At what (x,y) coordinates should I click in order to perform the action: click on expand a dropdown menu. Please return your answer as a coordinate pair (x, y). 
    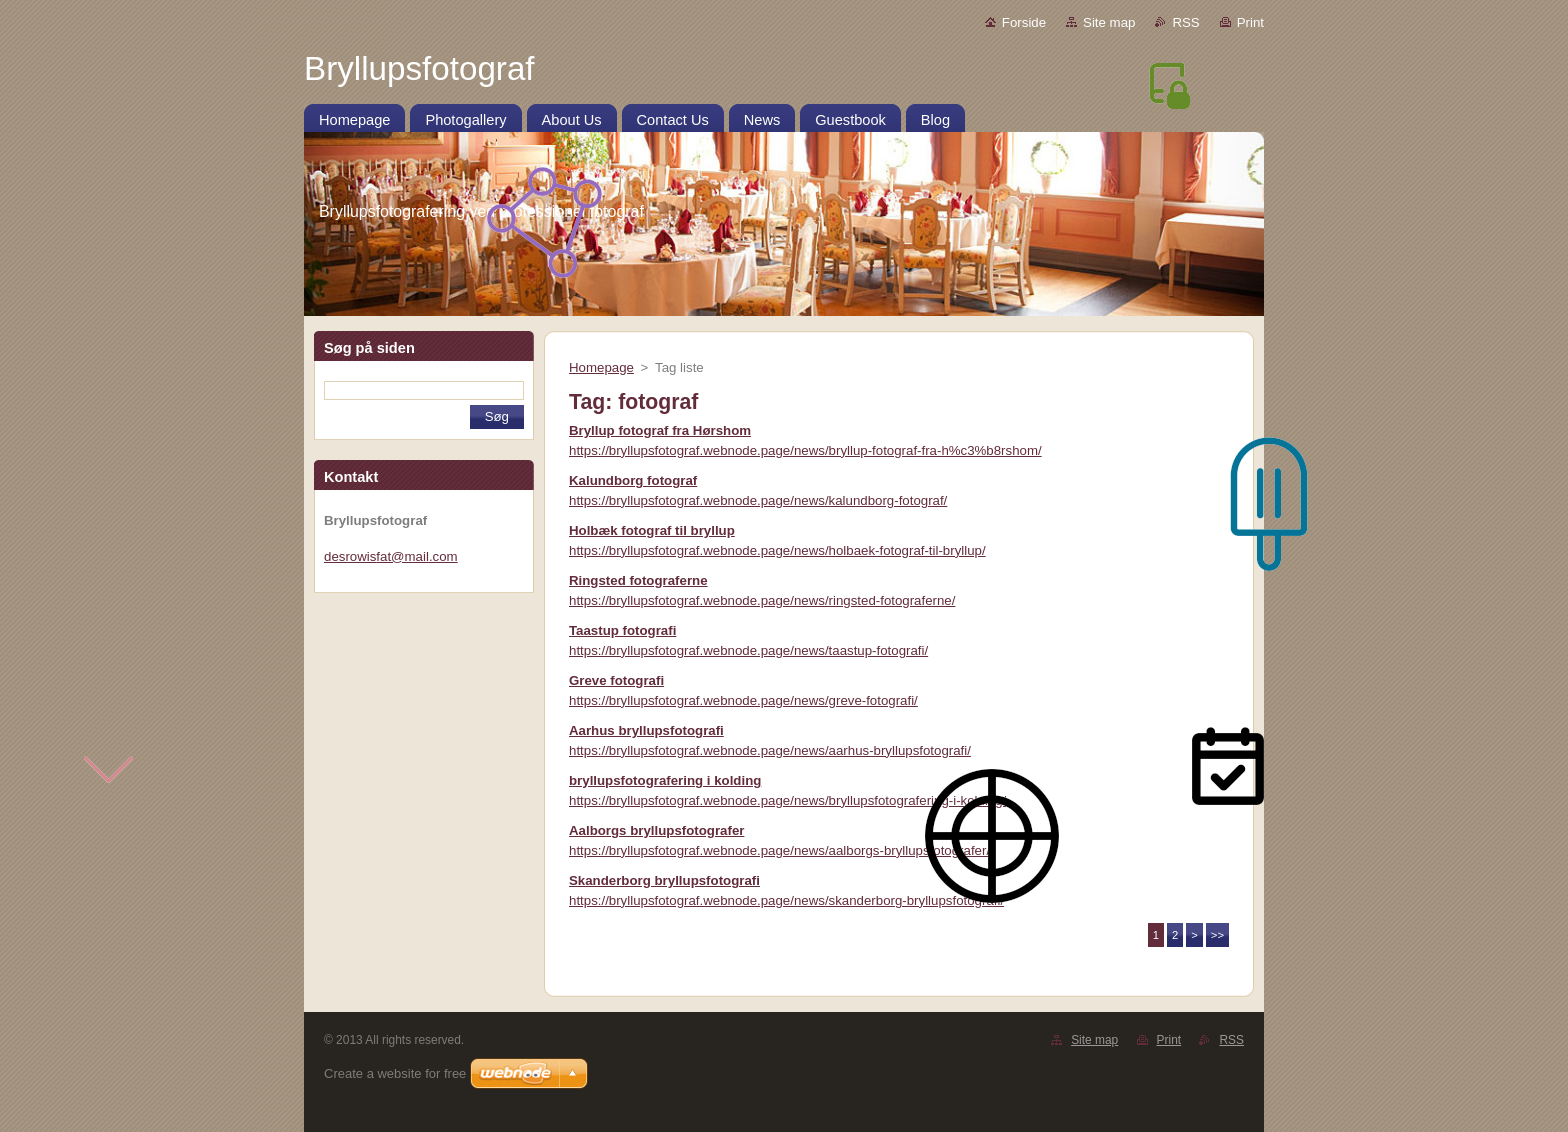
    Looking at the image, I should click on (108, 767).